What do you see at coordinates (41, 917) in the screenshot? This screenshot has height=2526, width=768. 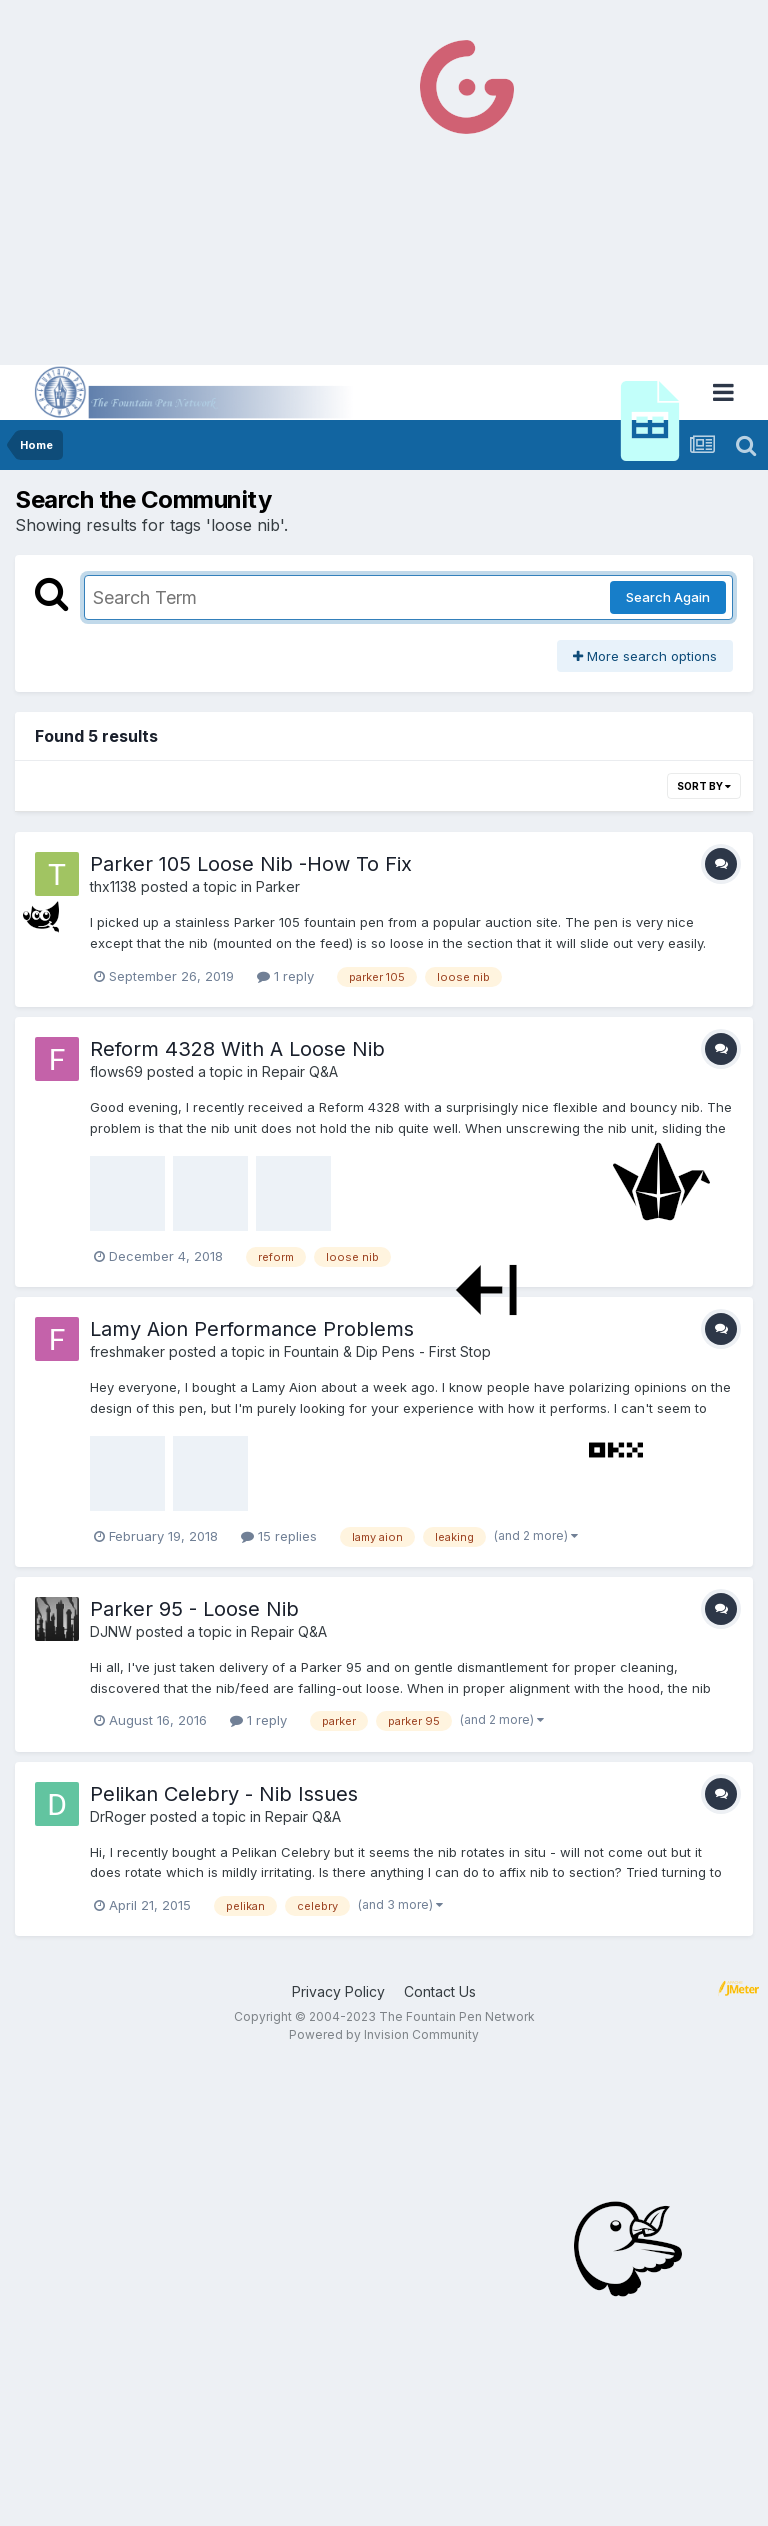 I see `open GIMP image editor` at bounding box center [41, 917].